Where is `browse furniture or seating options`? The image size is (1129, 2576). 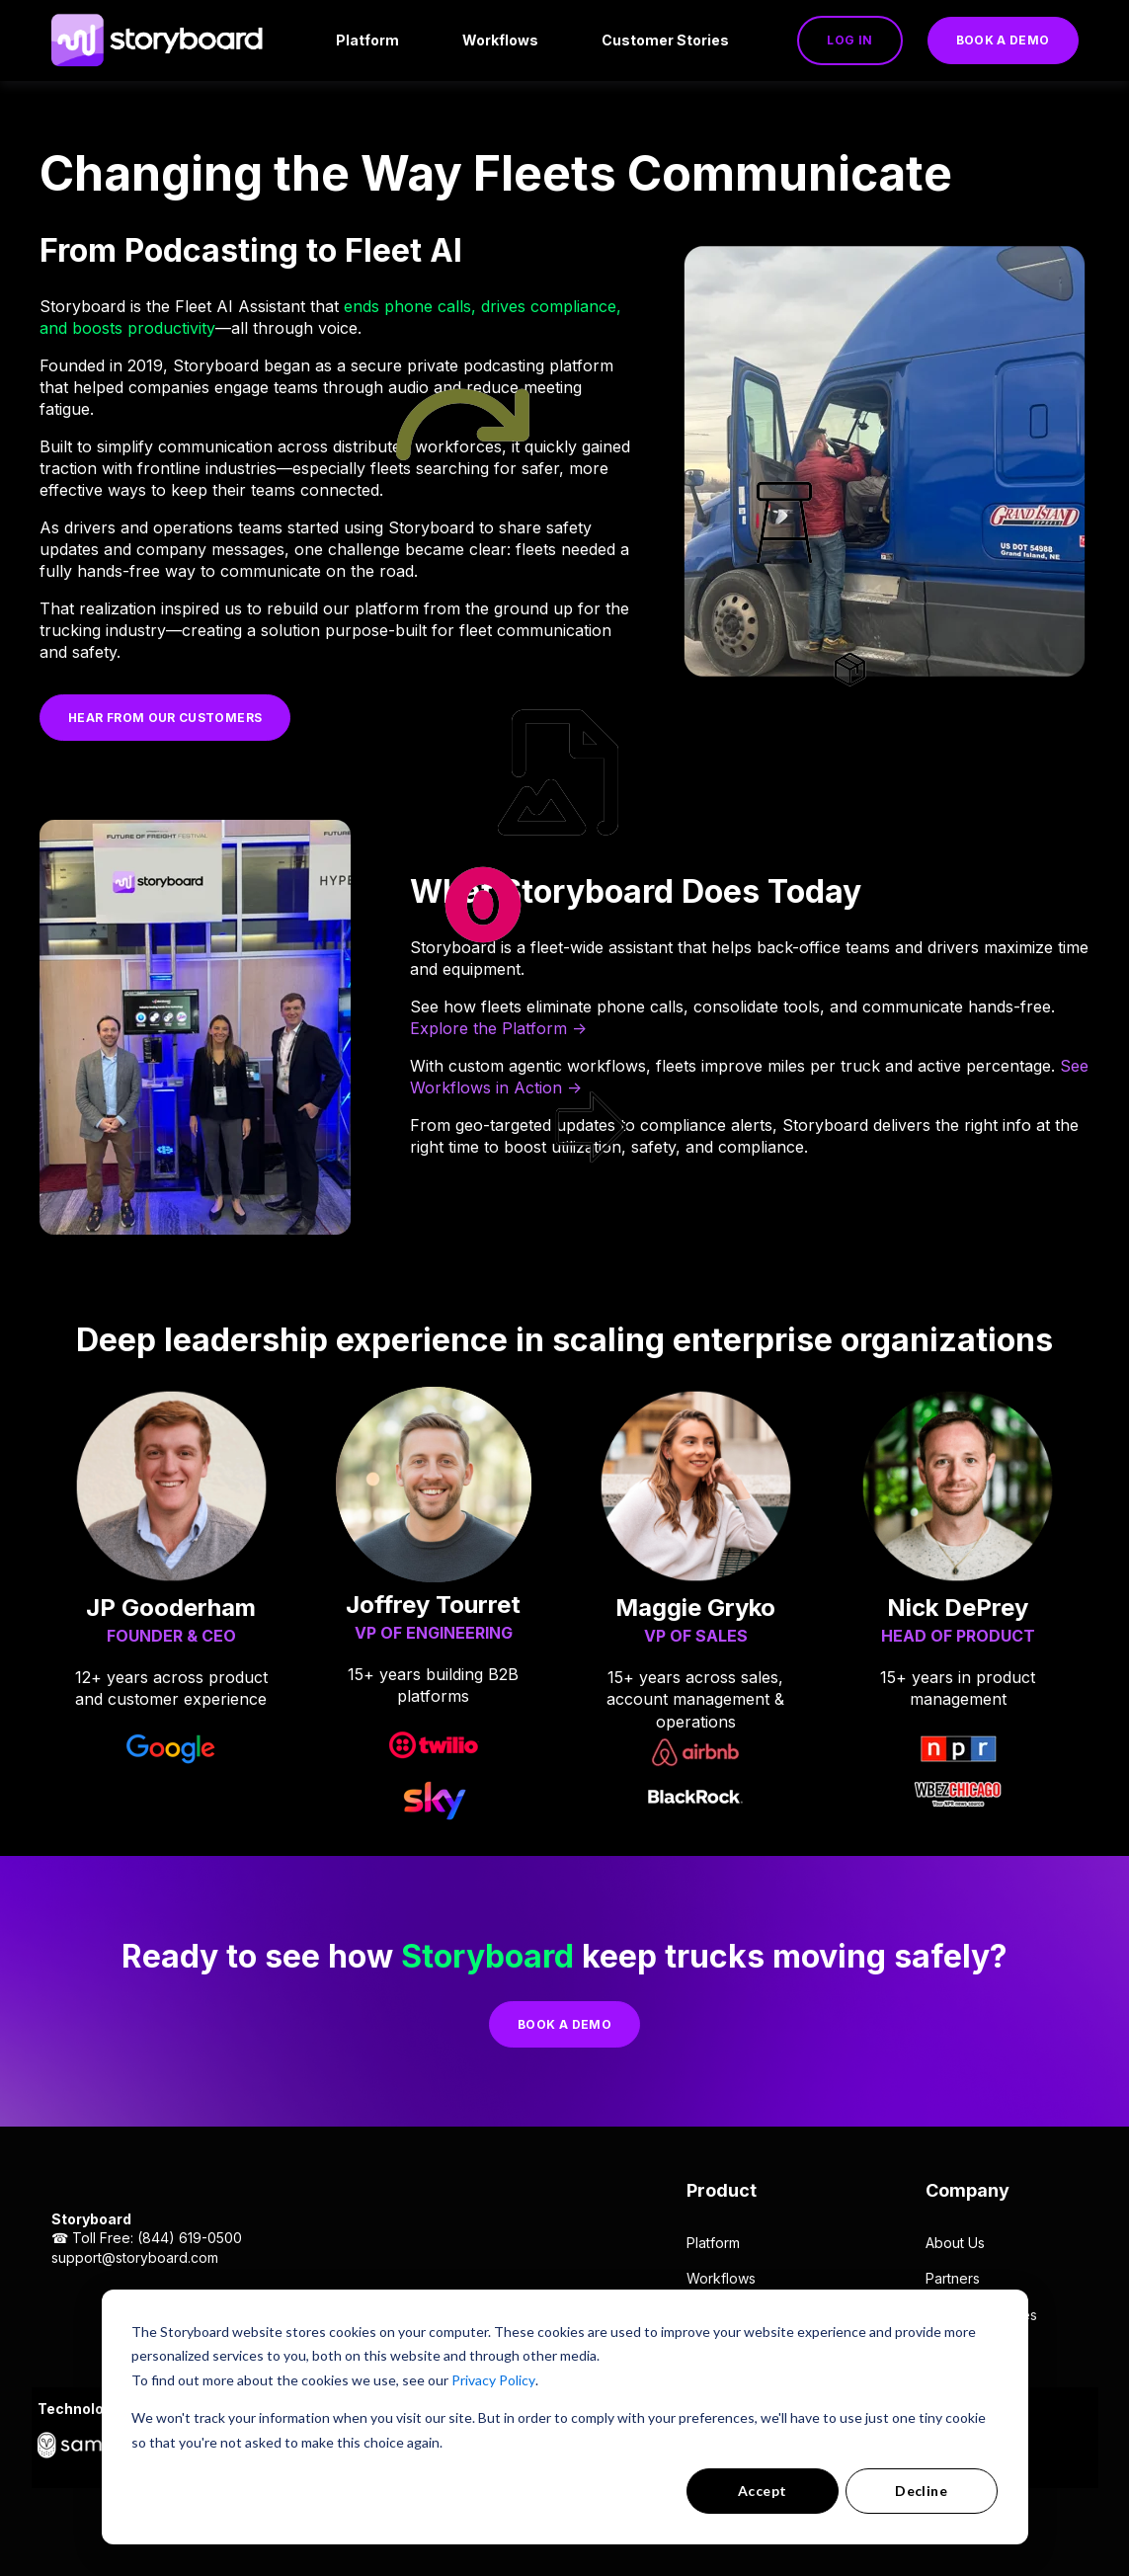 browse furniture or seating options is located at coordinates (784, 523).